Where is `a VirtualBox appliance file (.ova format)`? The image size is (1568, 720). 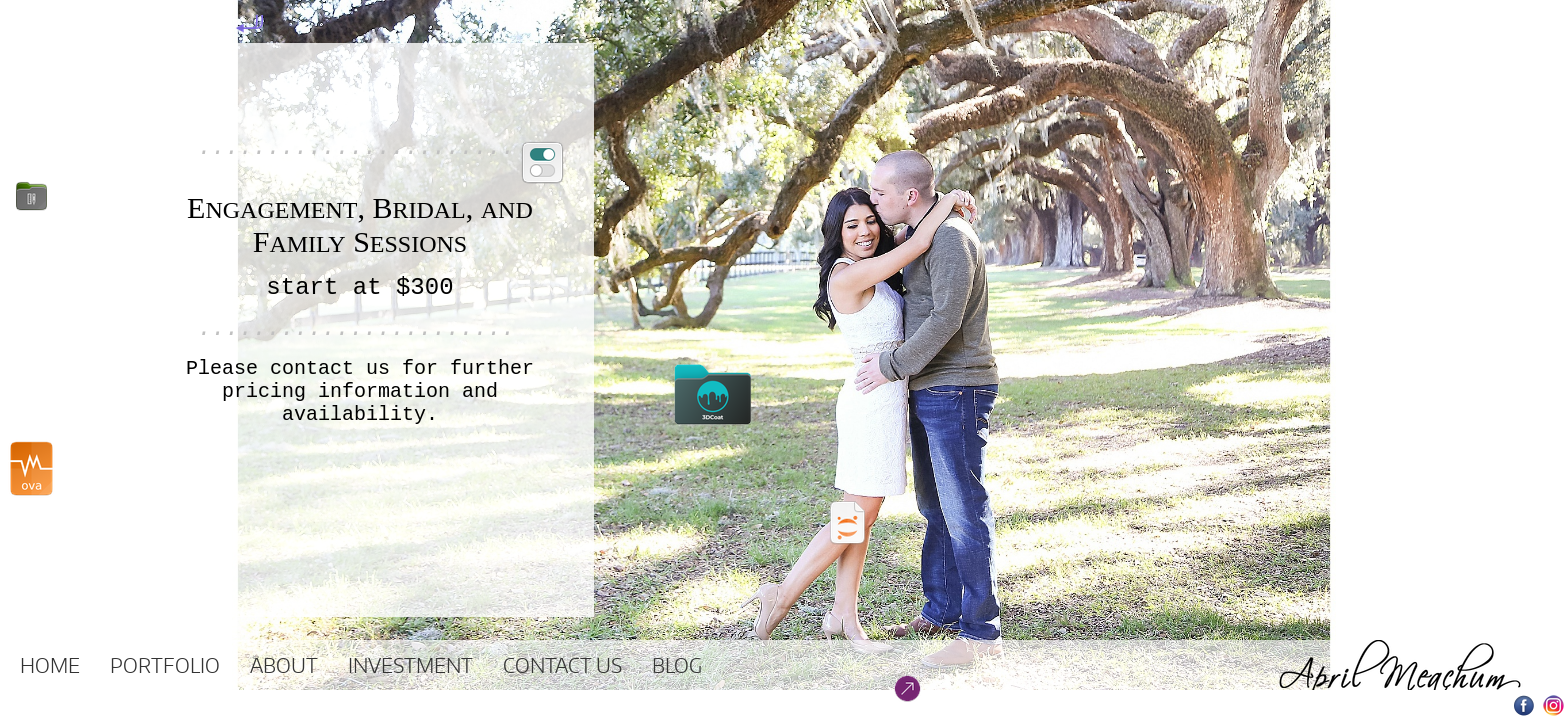
a VirtualBox appliance file (.ova format) is located at coordinates (31, 468).